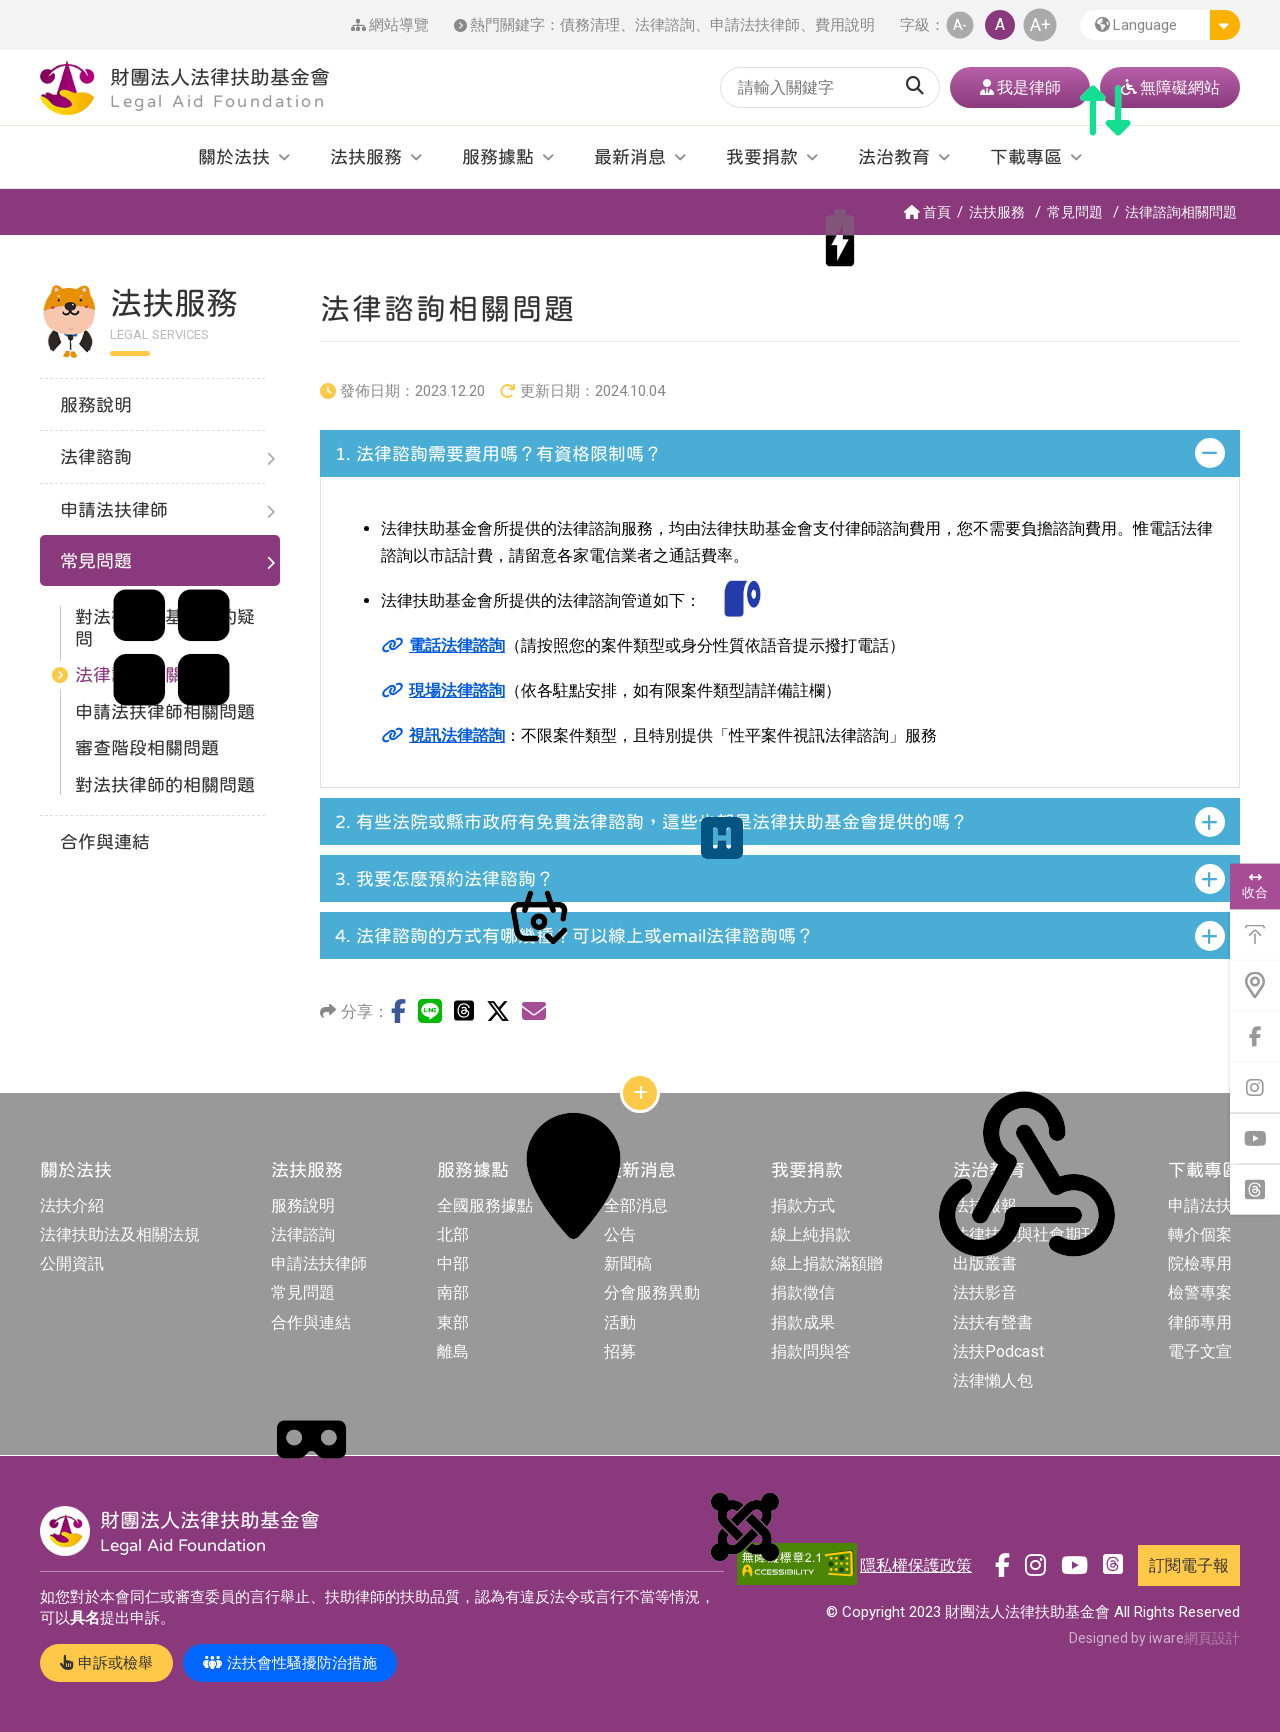 Image resolution: width=1280 pixels, height=1732 pixels. Describe the element at coordinates (171, 647) in the screenshot. I see `switch to grid view` at that location.